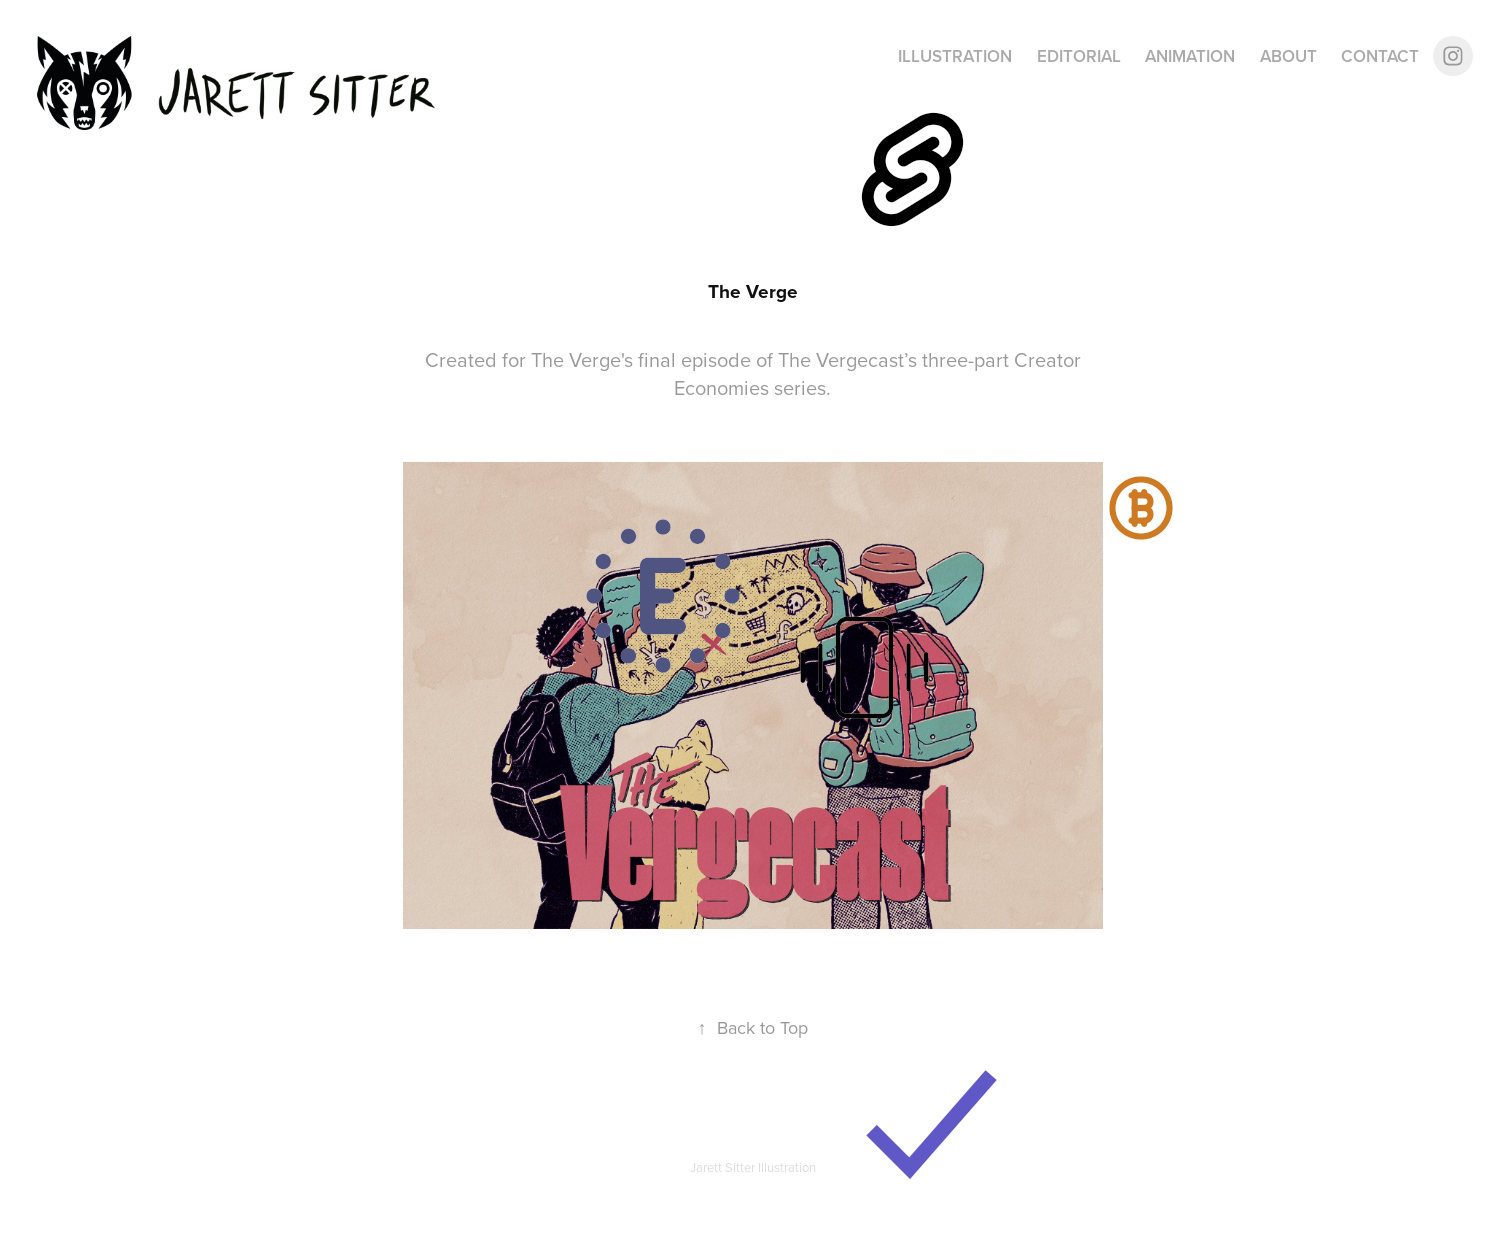 This screenshot has height=1237, width=1505. I want to click on link to Svelte framework documentation or resources, so click(915, 166).